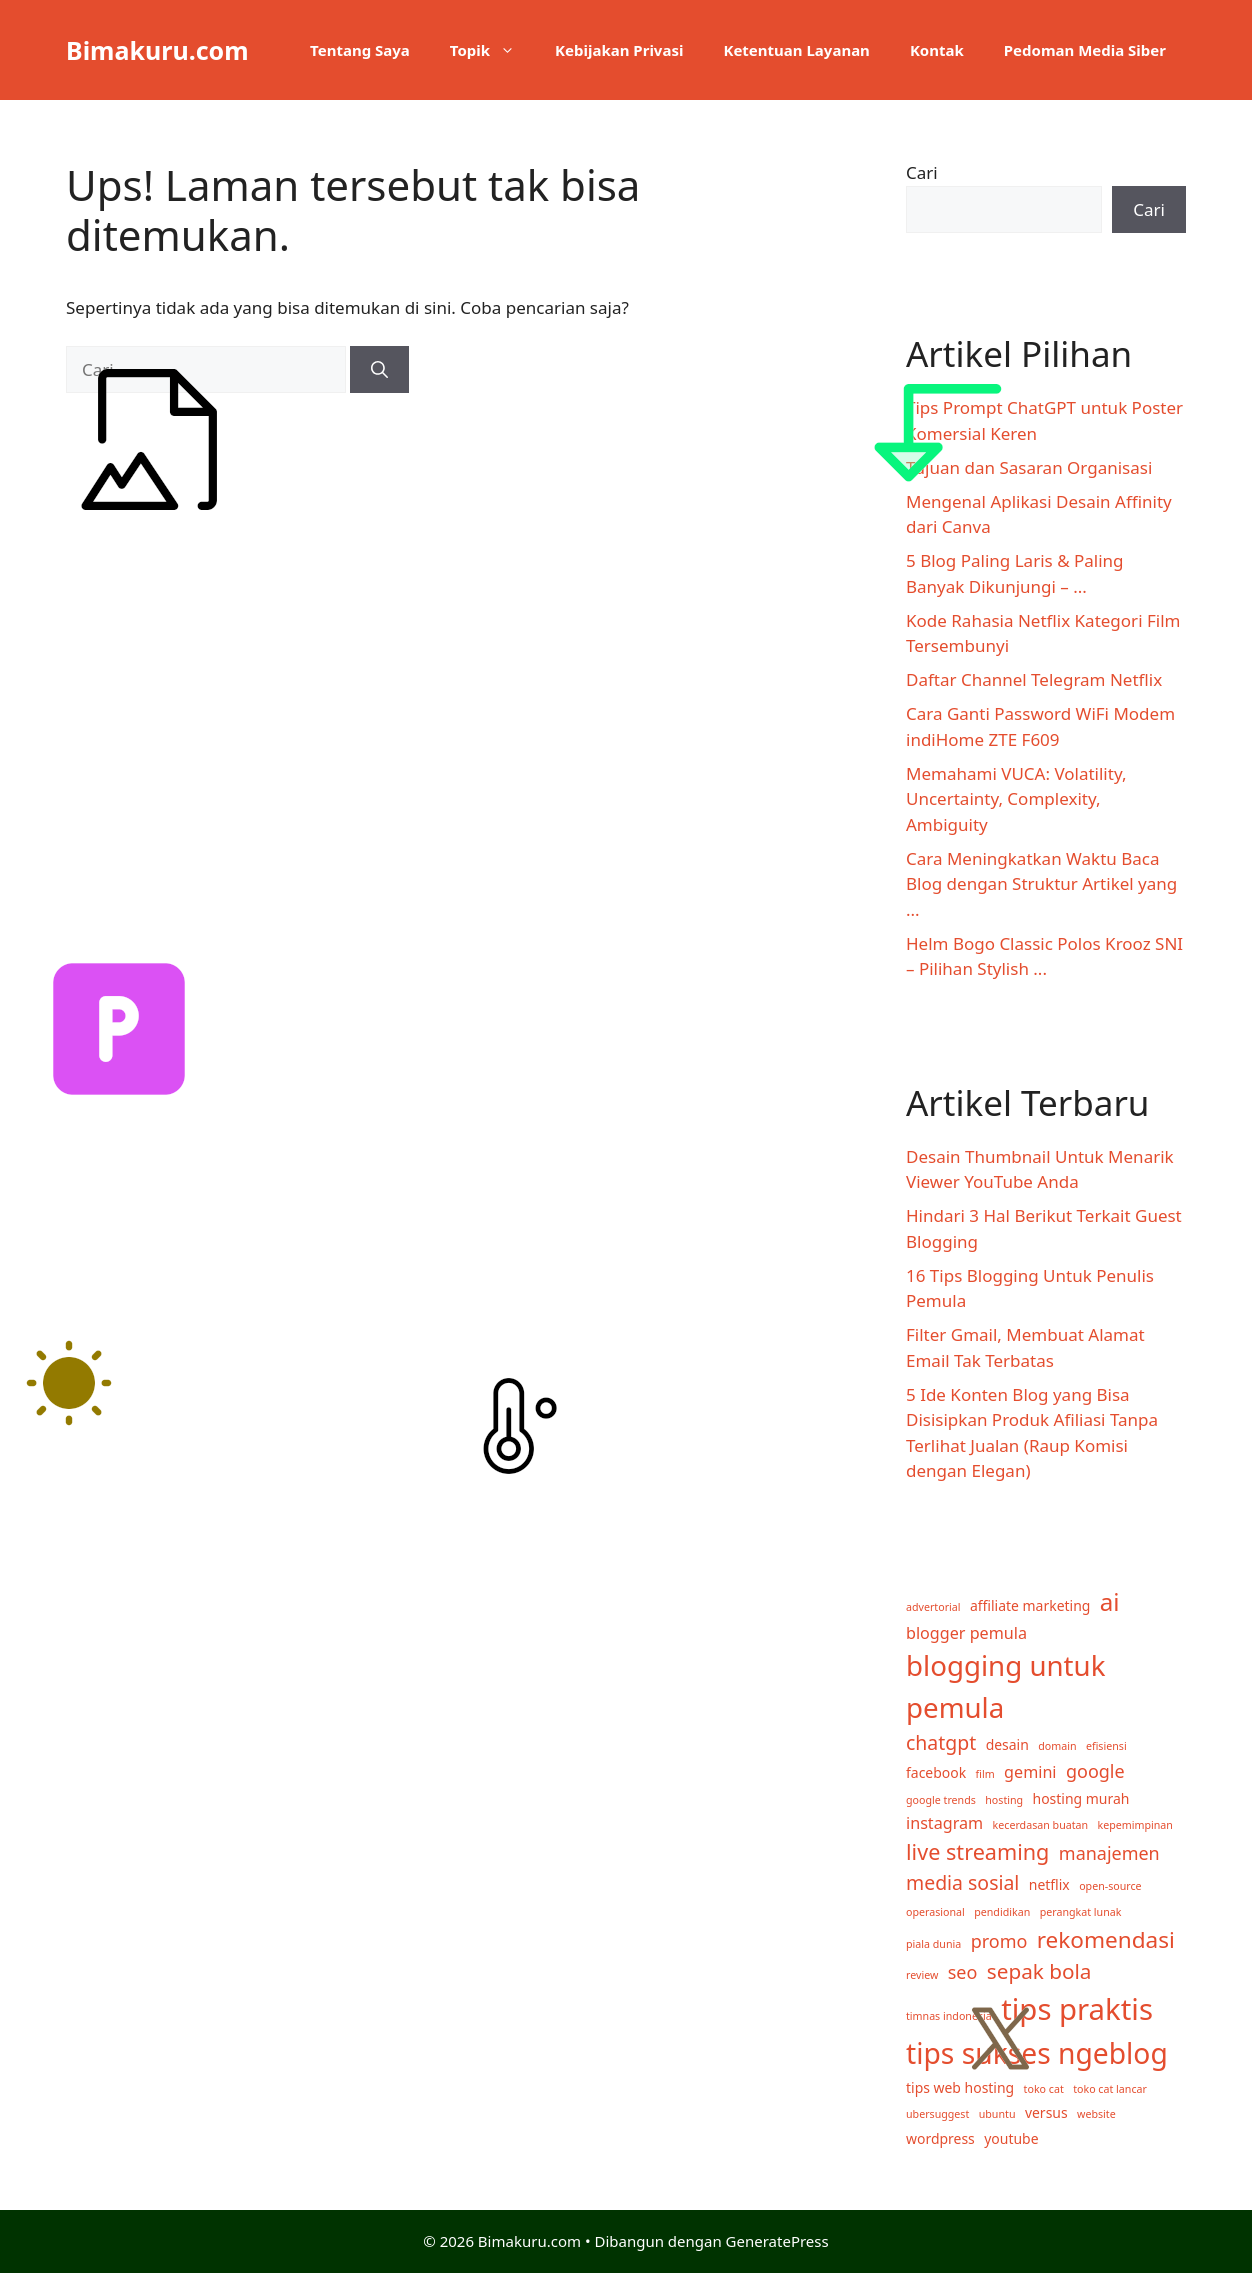  I want to click on switch to light mode, so click(69, 1383).